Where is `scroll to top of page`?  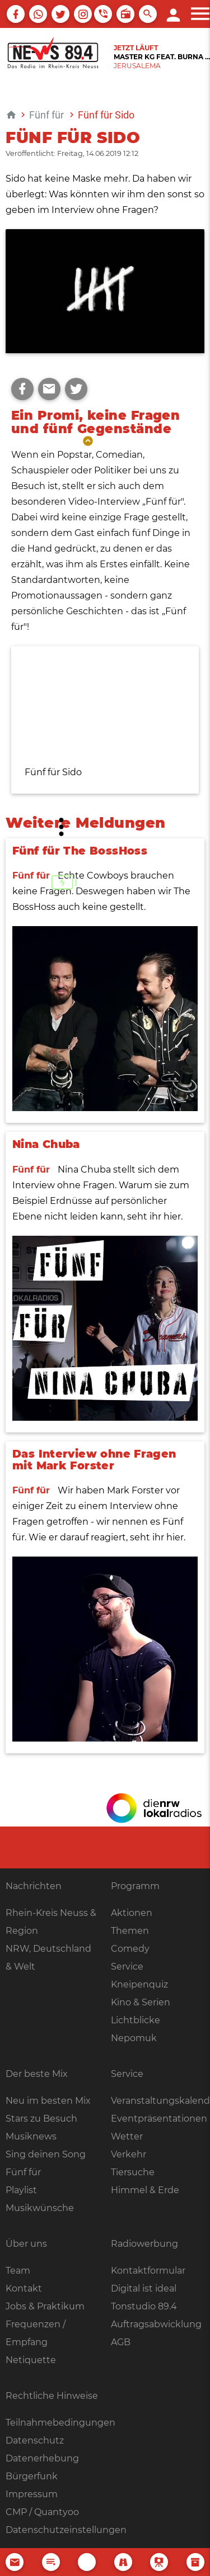
scroll to top of page is located at coordinates (88, 441).